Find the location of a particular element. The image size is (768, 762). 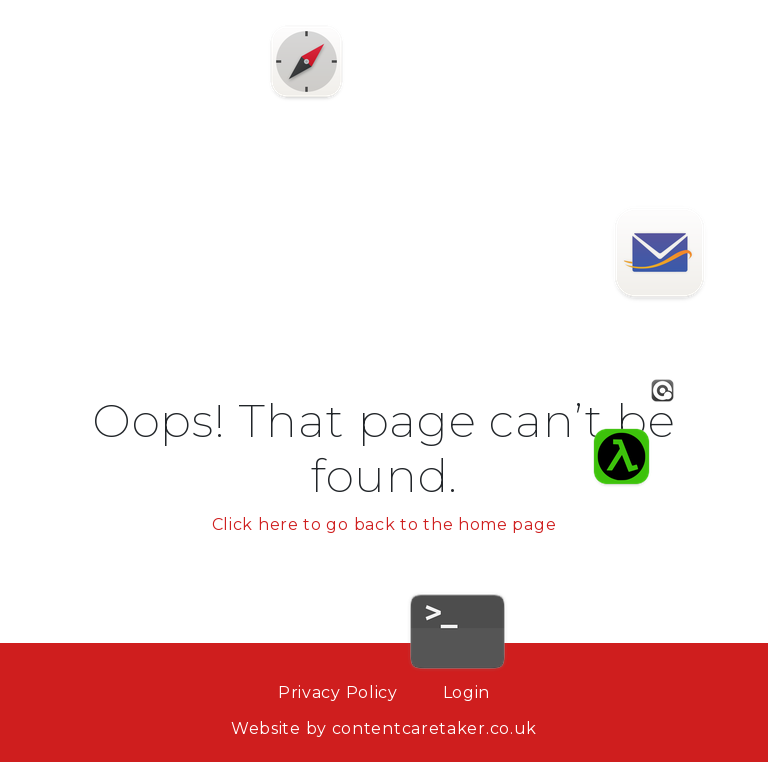

open navigation or compass preferences is located at coordinates (306, 61).